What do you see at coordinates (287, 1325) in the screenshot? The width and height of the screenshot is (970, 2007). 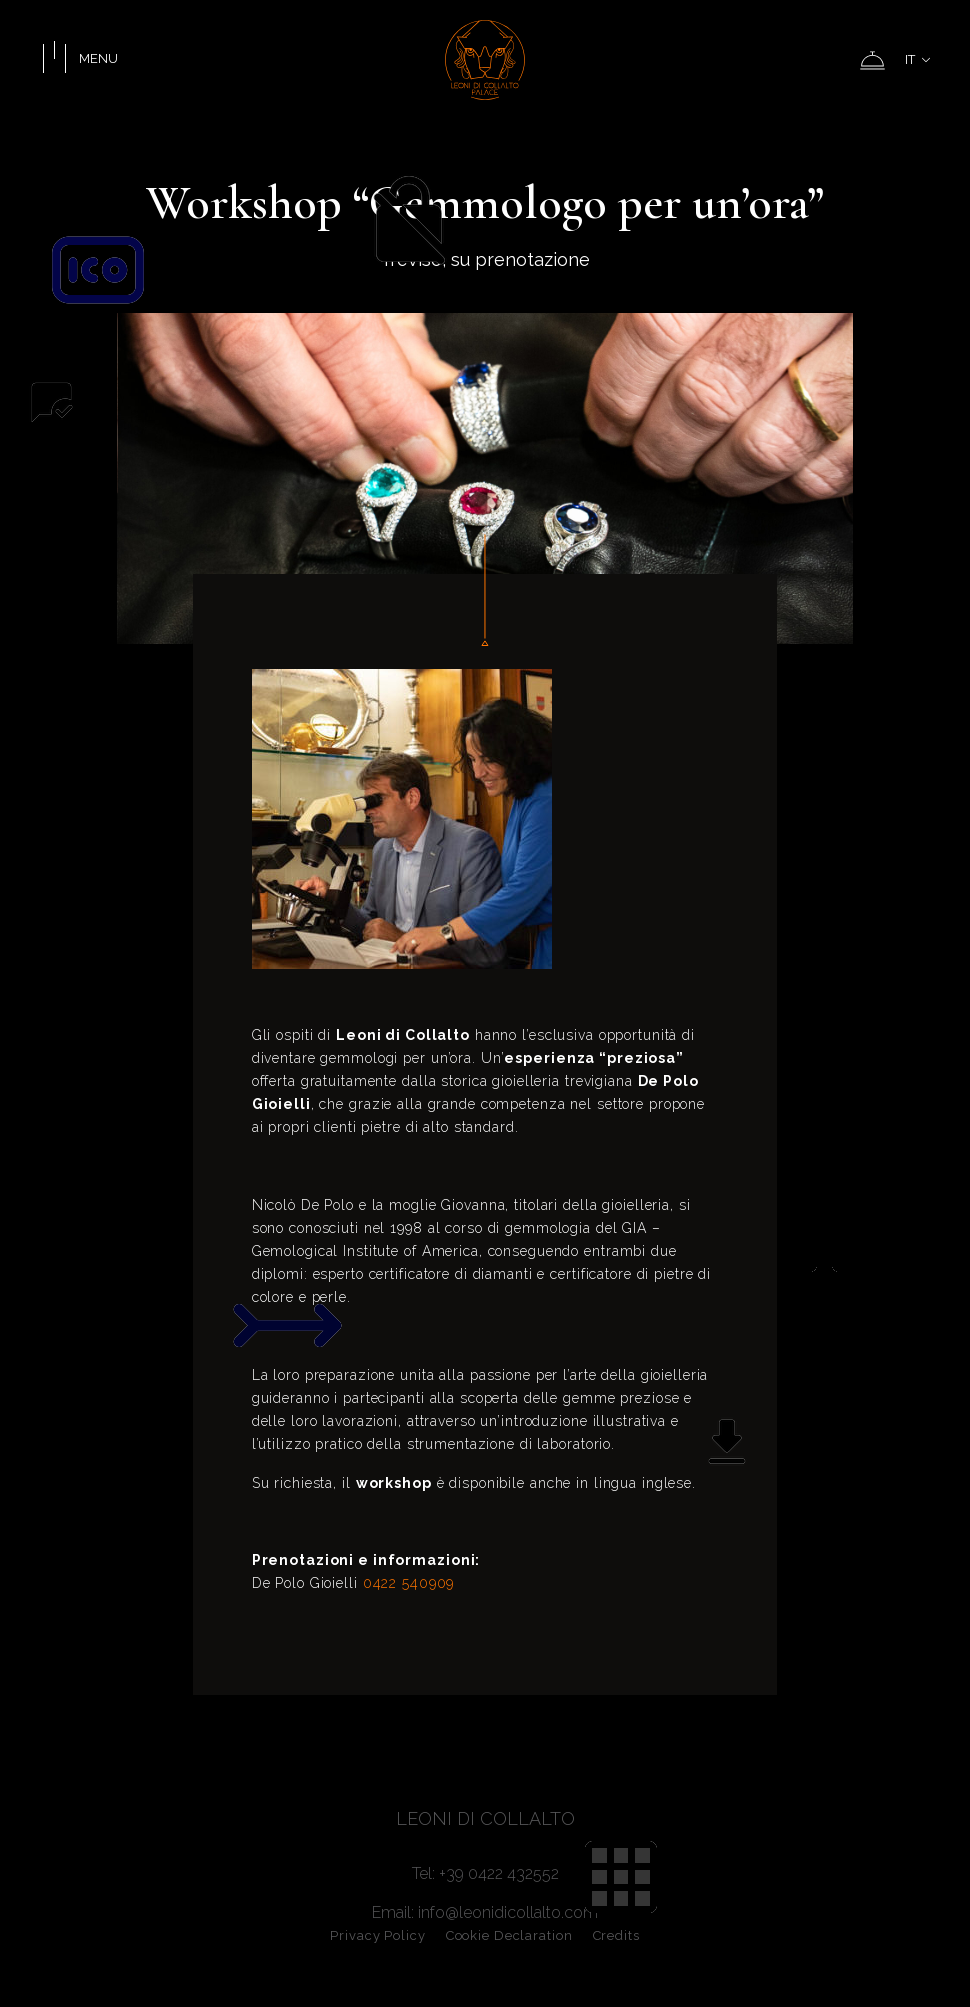 I see `continue to the next step` at bounding box center [287, 1325].